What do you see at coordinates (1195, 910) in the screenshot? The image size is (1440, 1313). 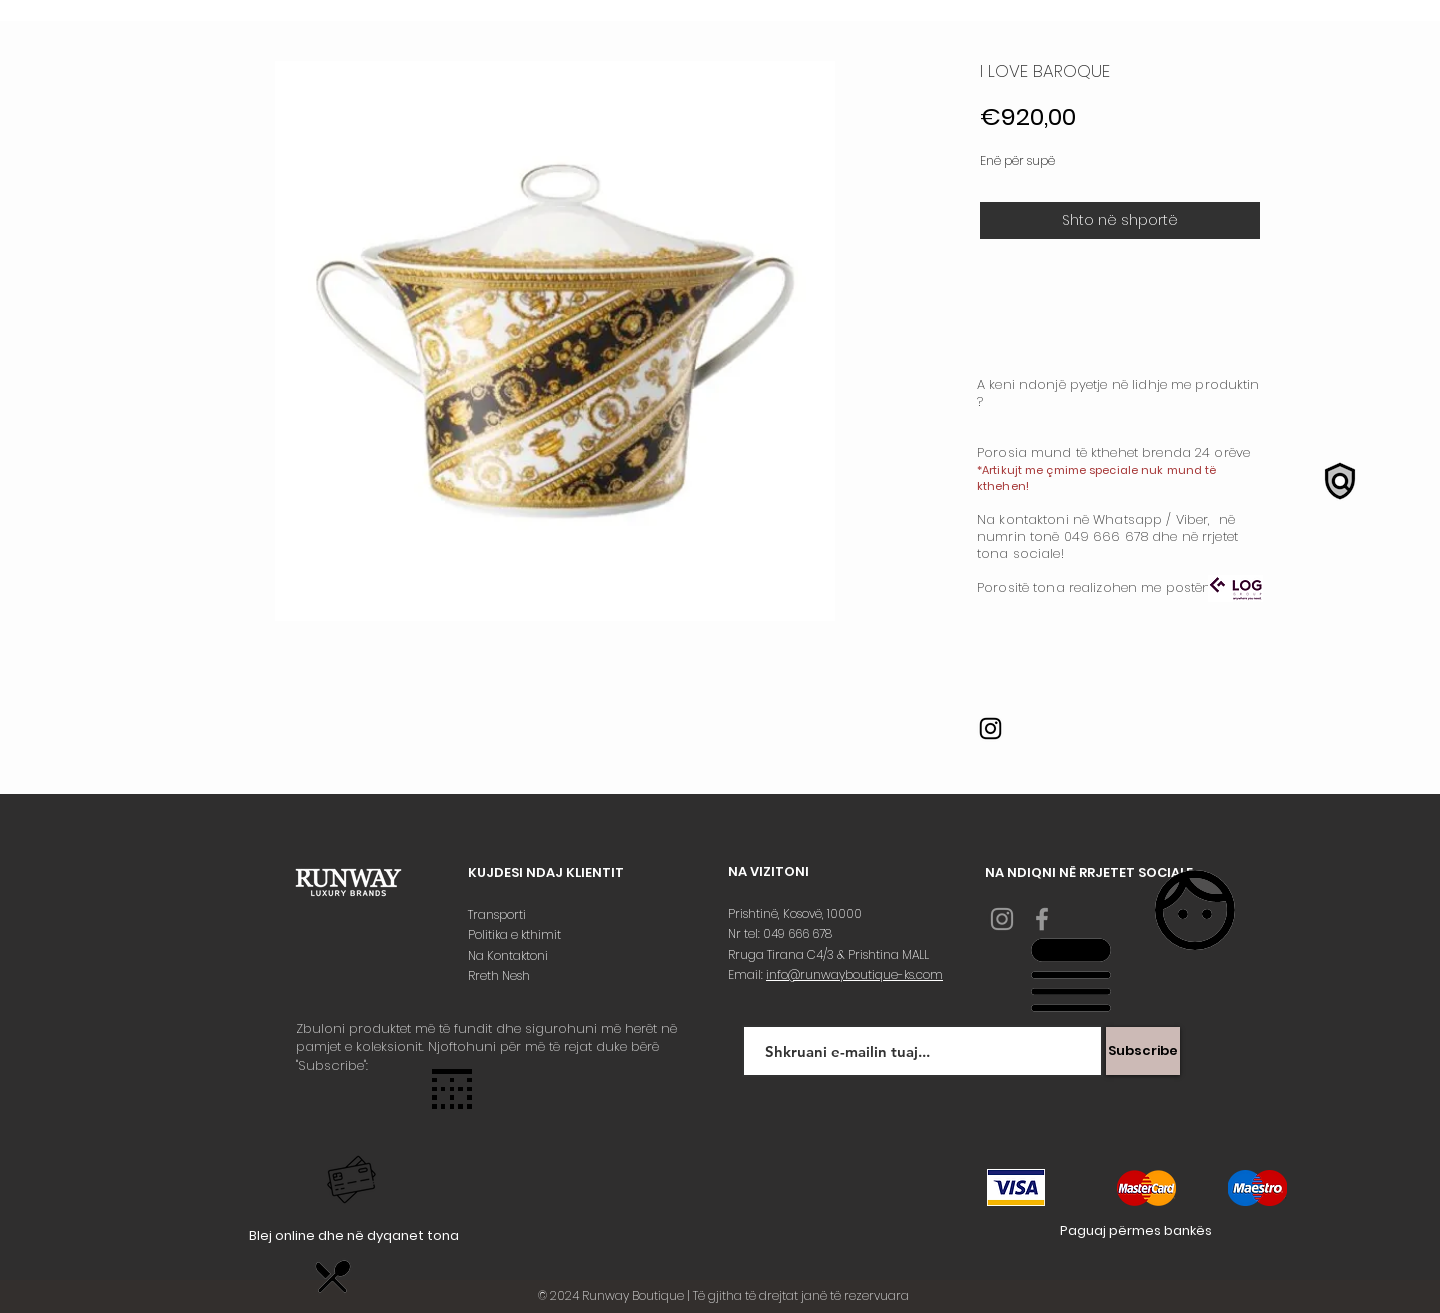 I see `access your profile or account` at bounding box center [1195, 910].